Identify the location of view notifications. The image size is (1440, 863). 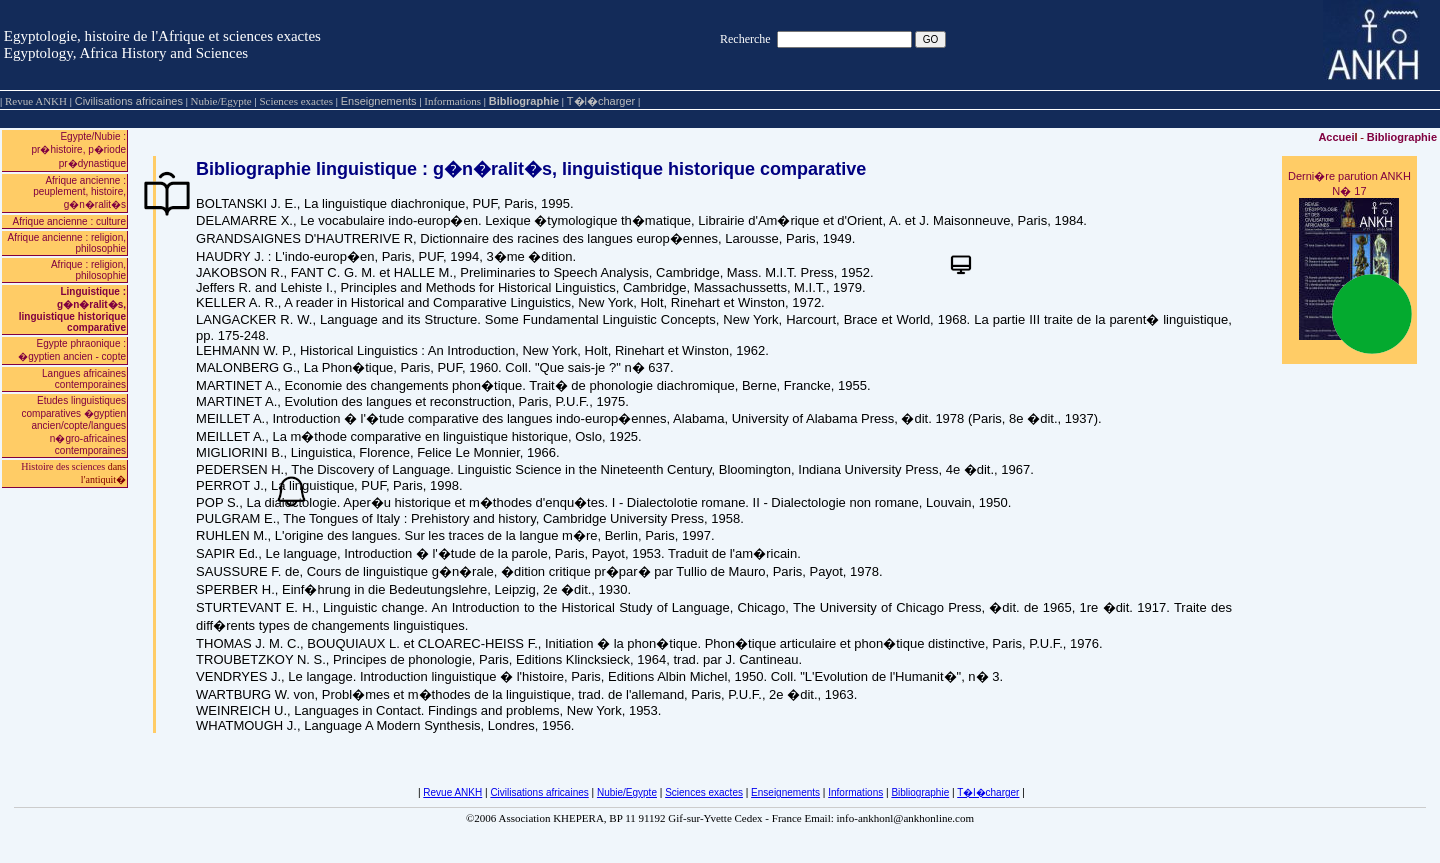
(291, 491).